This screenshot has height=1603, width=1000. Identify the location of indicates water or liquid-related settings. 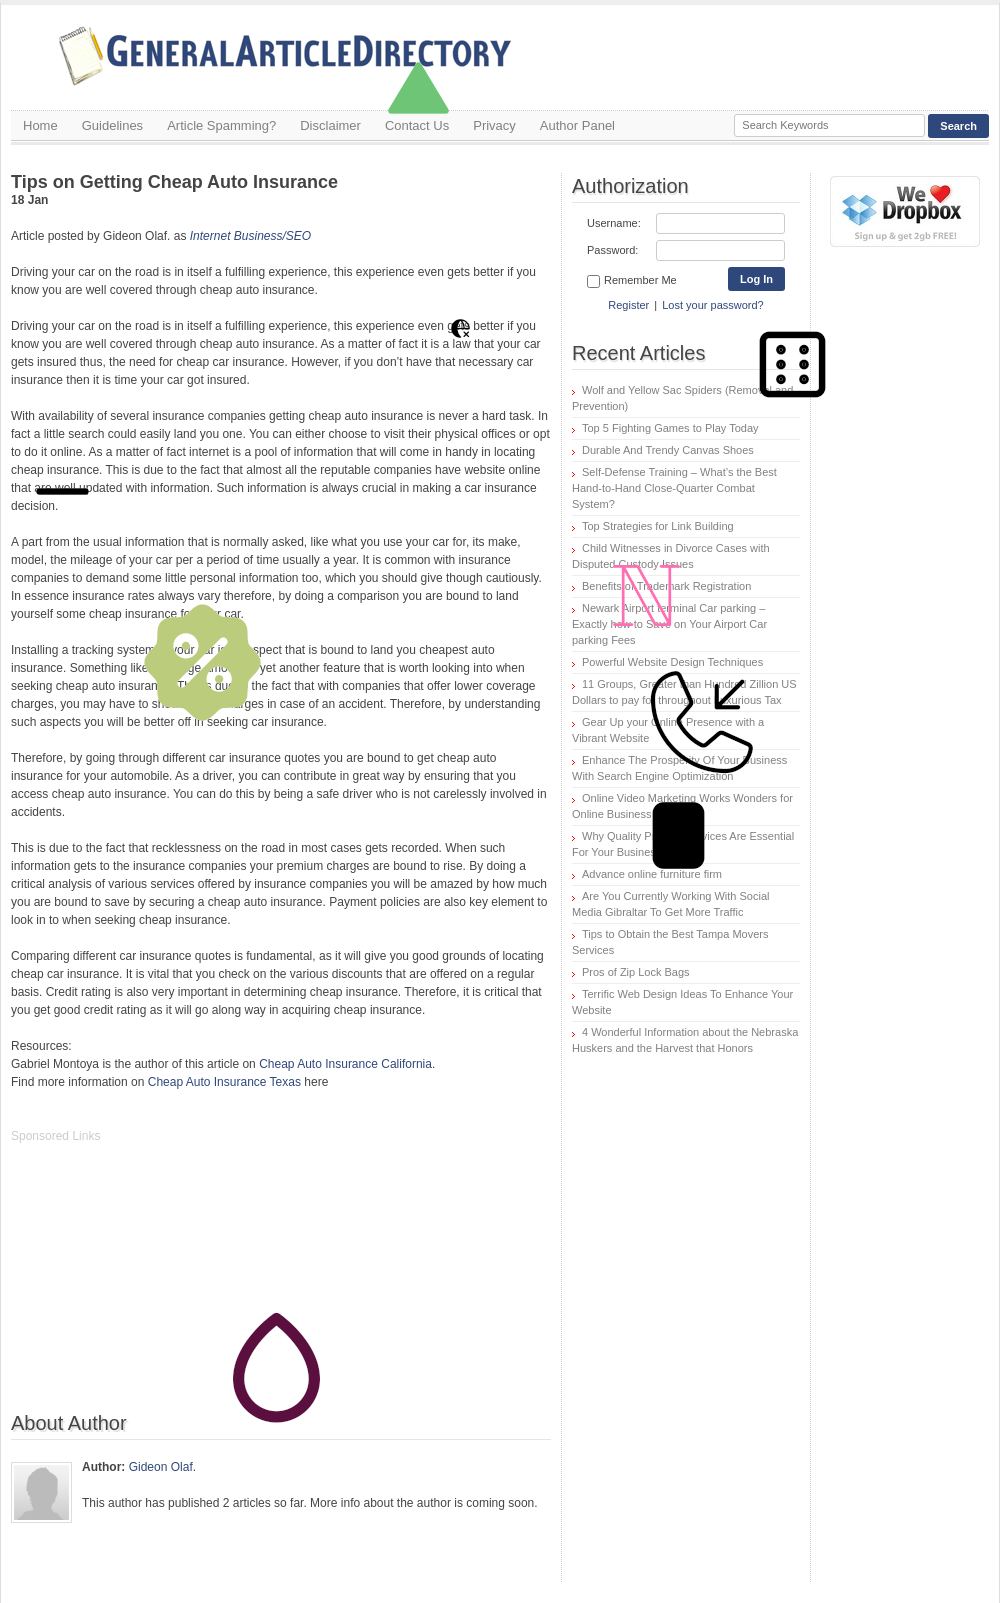
(276, 1371).